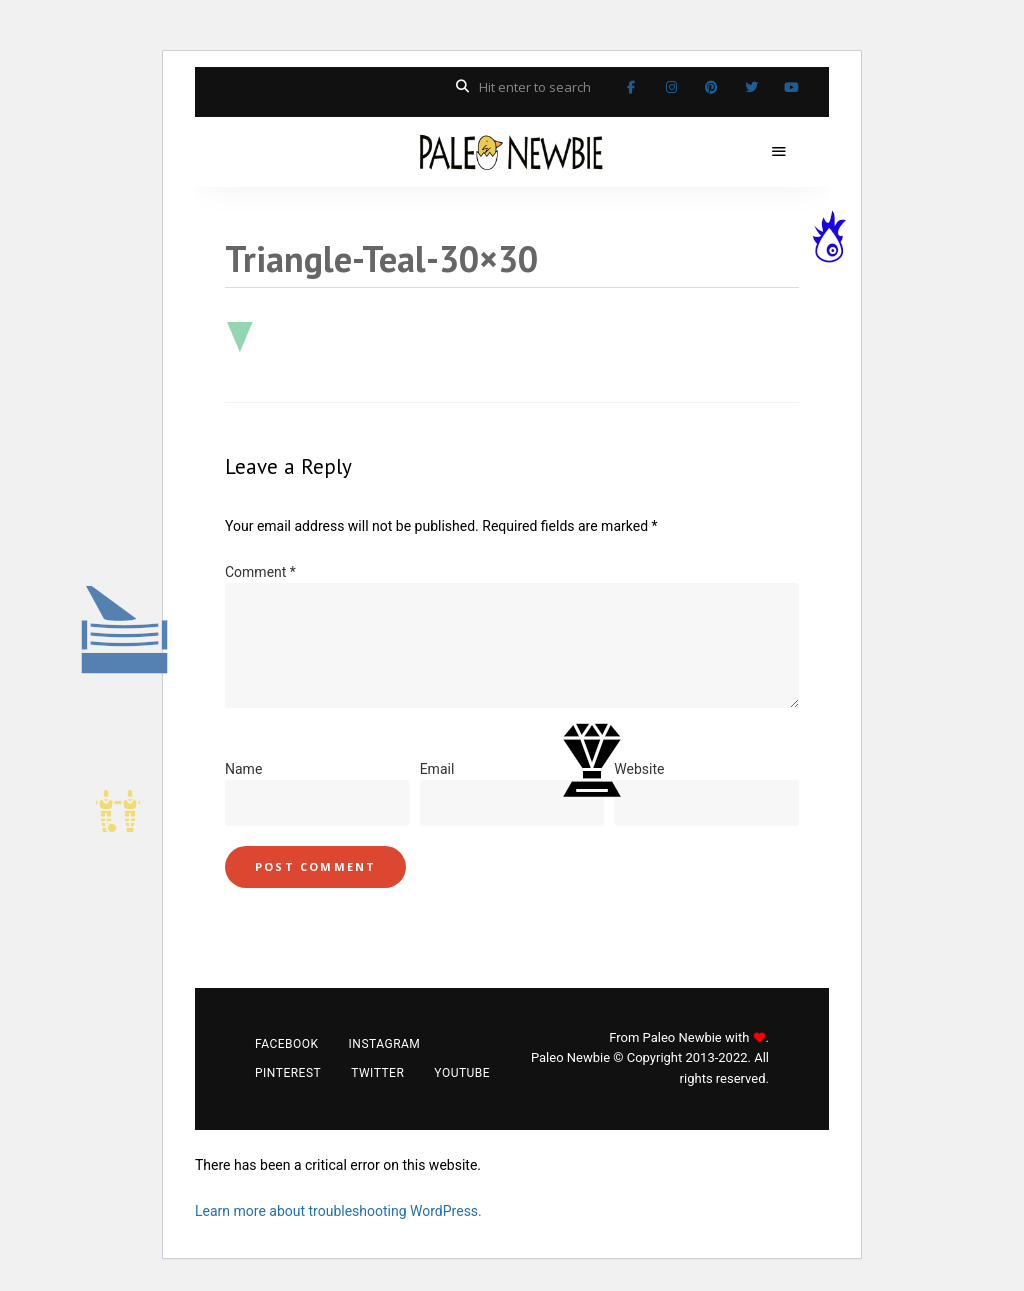 The height and width of the screenshot is (1291, 1024). What do you see at coordinates (118, 811) in the screenshot?
I see `access foosball or table football game` at bounding box center [118, 811].